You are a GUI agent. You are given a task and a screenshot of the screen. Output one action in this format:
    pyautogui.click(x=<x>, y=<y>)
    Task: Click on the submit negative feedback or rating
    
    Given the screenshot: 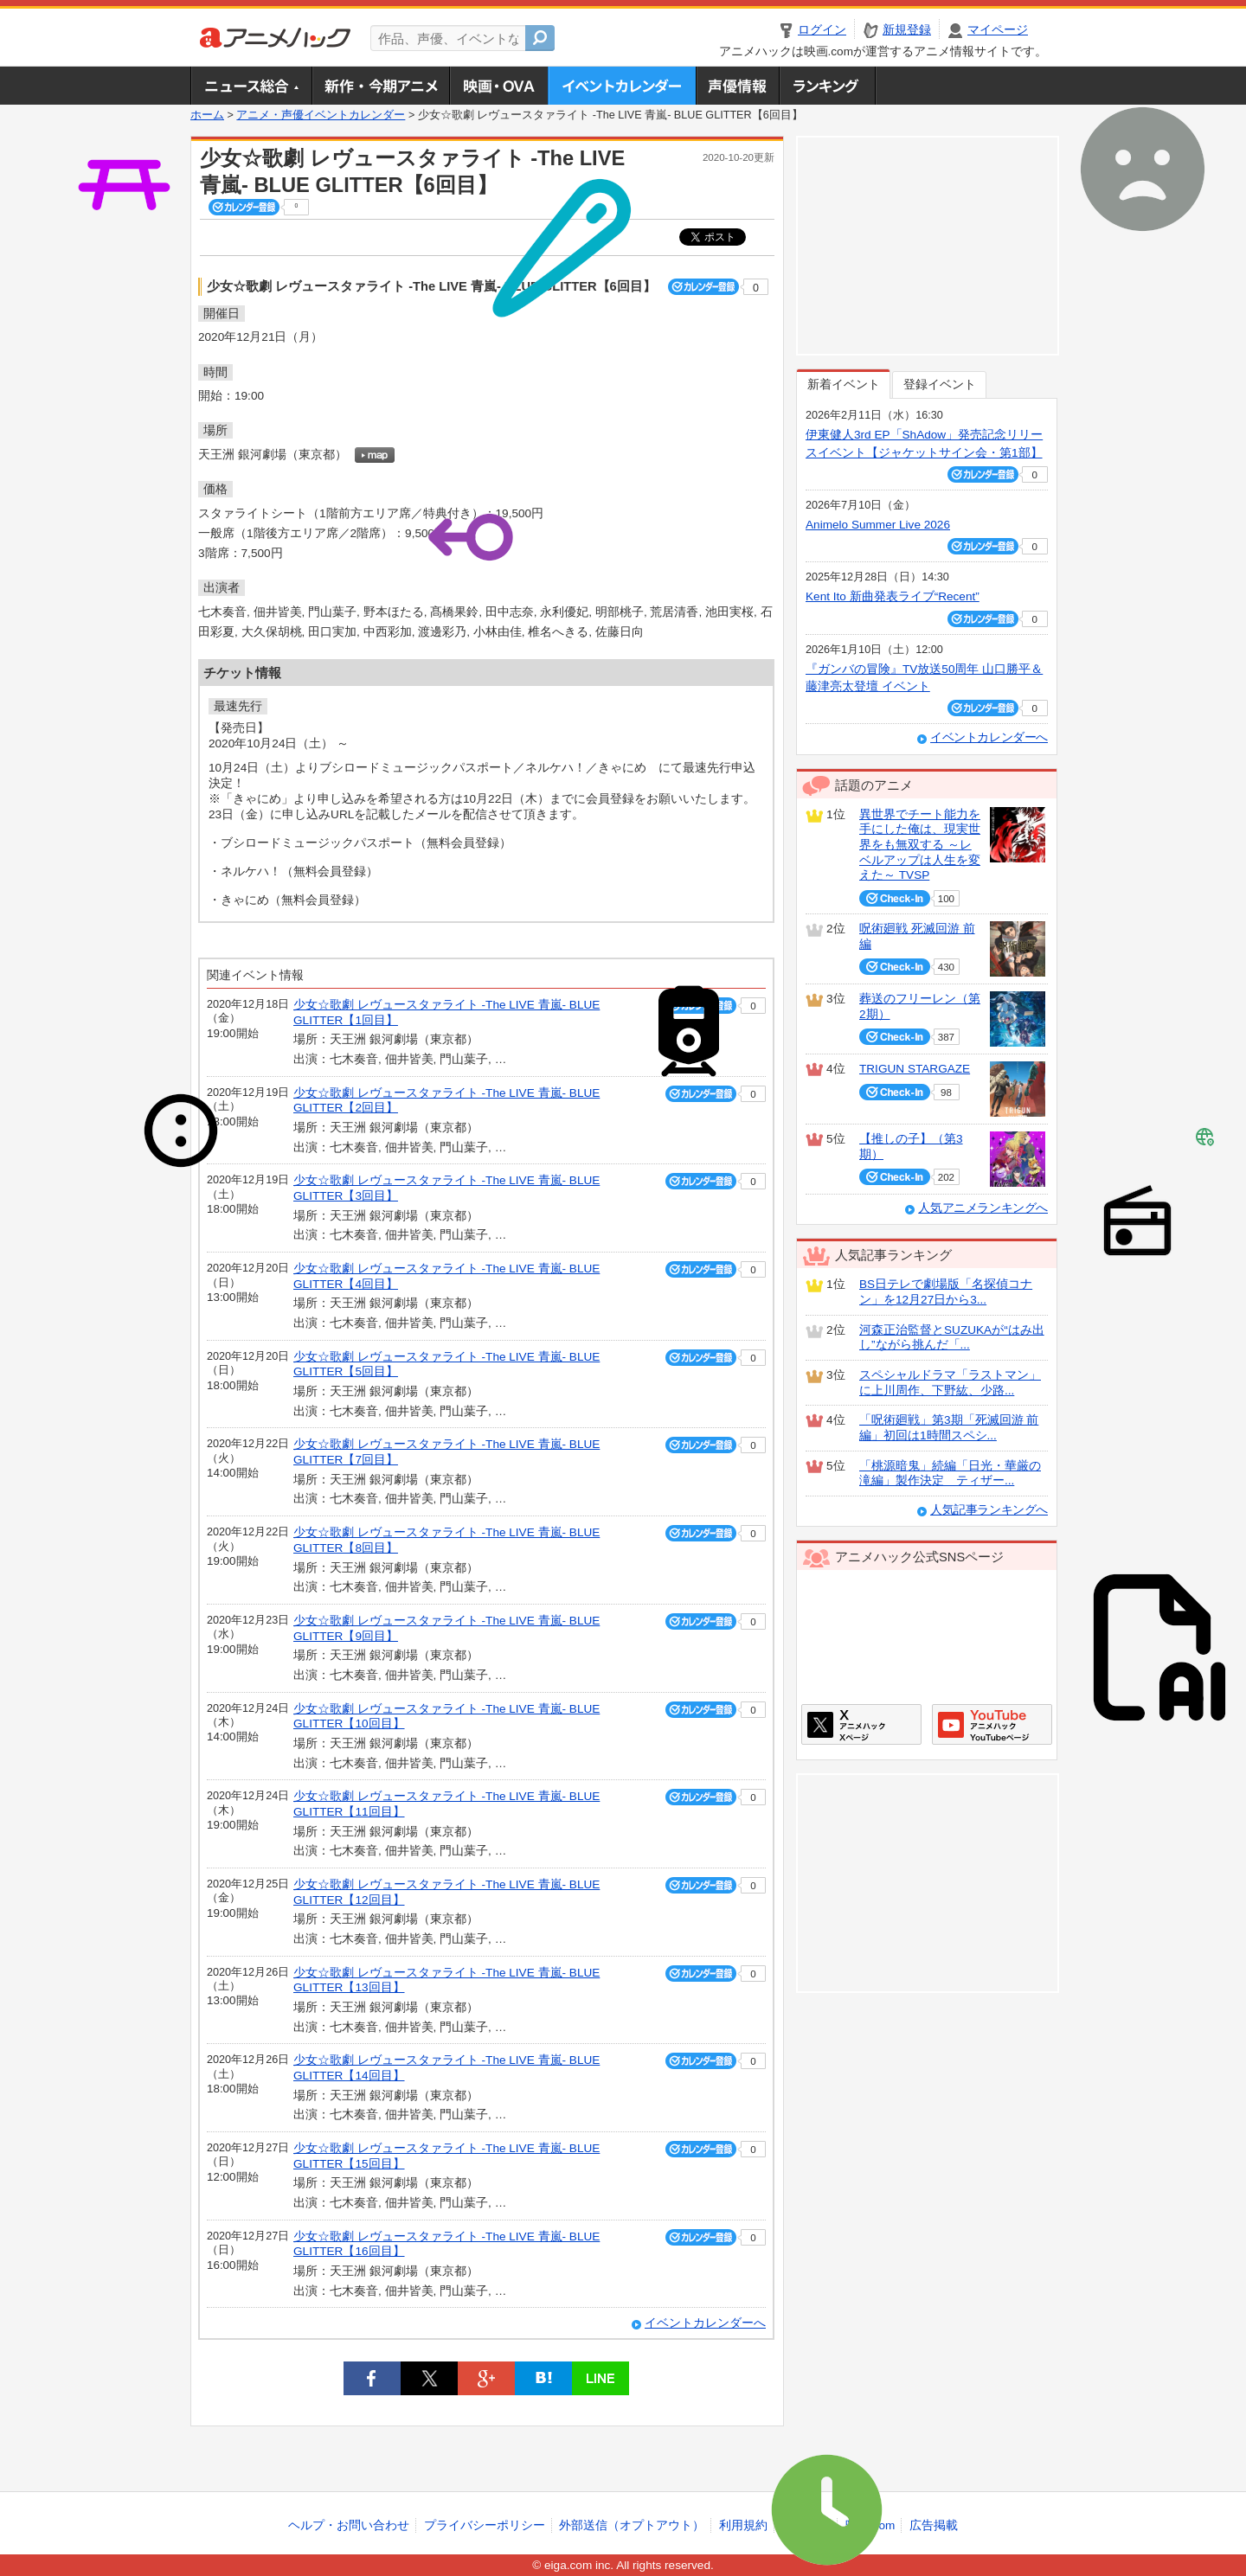 What is the action you would take?
    pyautogui.click(x=1142, y=169)
    